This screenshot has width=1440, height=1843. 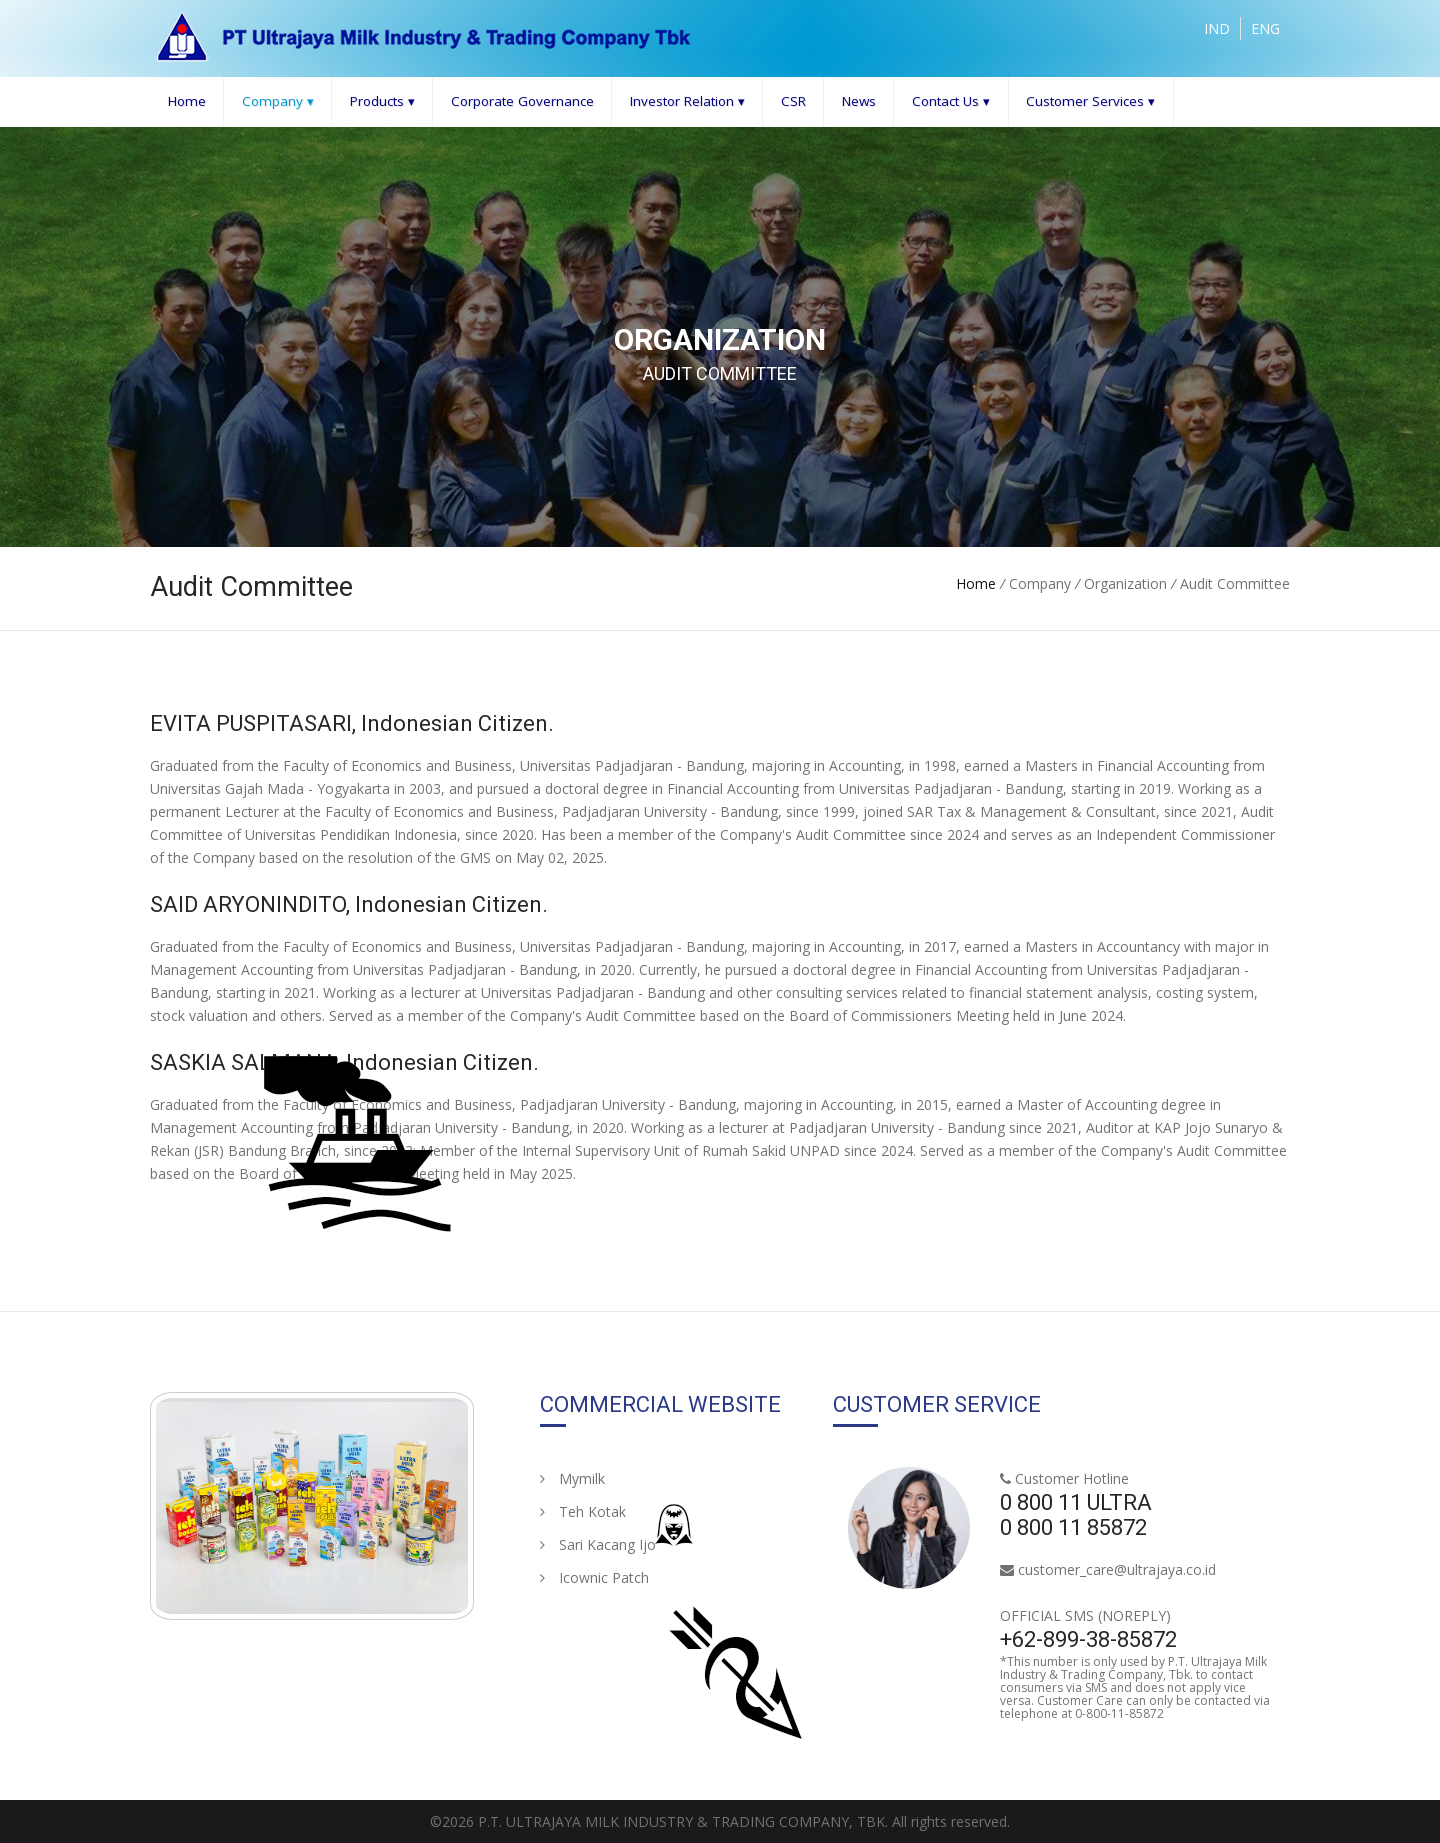 I want to click on indicates a spiral or curved shot trajectory, so click(x=736, y=1673).